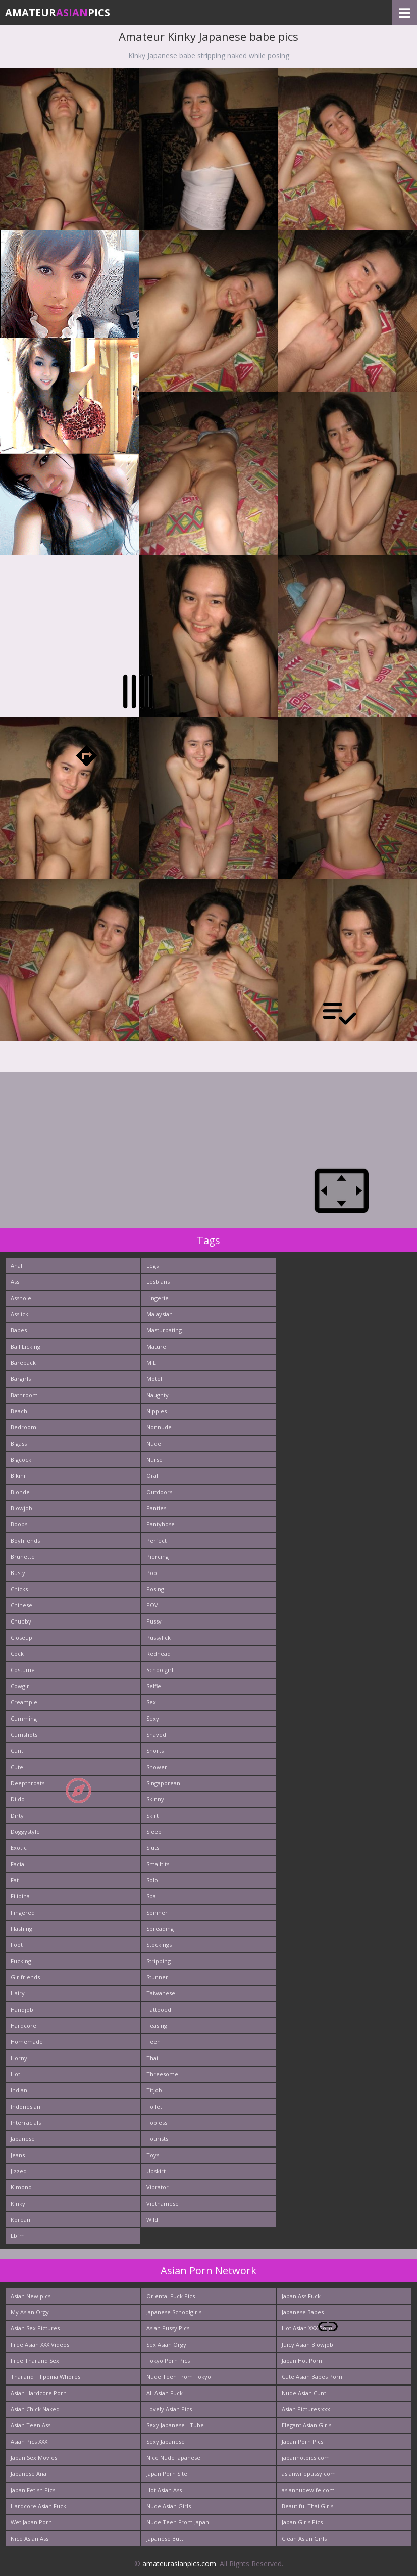 The width and height of the screenshot is (417, 2576). I want to click on get directions to a destination, so click(86, 755).